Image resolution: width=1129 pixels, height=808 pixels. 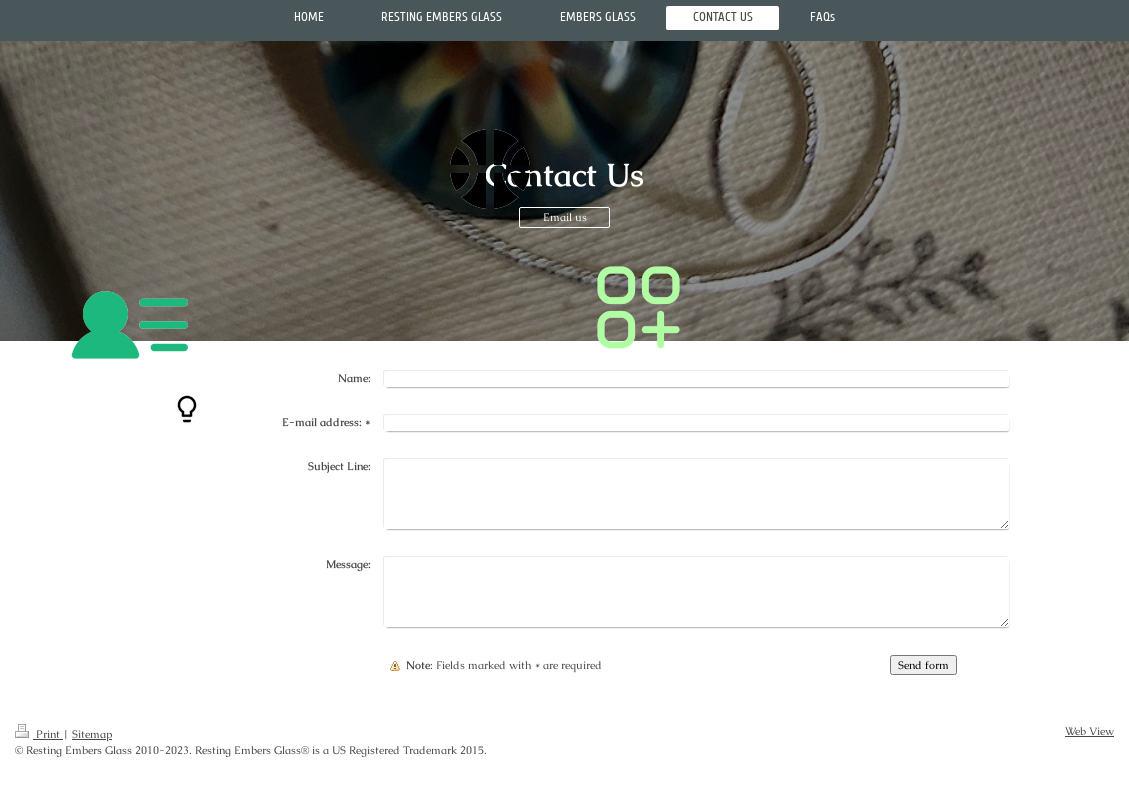 What do you see at coordinates (128, 325) in the screenshot?
I see `view user directory or contact list` at bounding box center [128, 325].